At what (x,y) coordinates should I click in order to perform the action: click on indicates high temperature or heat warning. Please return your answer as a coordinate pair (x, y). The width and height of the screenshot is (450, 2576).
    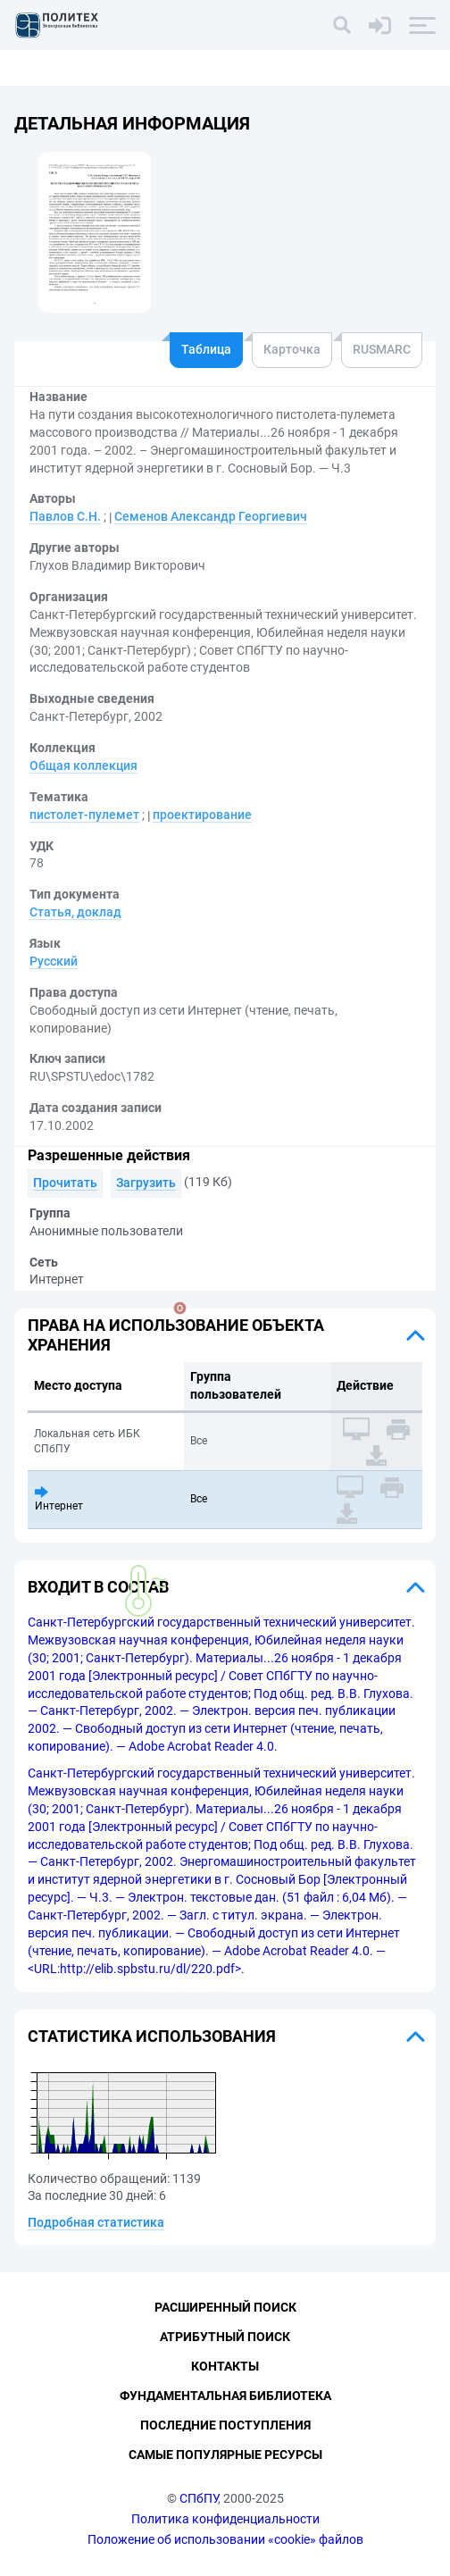
    Looking at the image, I should click on (140, 1591).